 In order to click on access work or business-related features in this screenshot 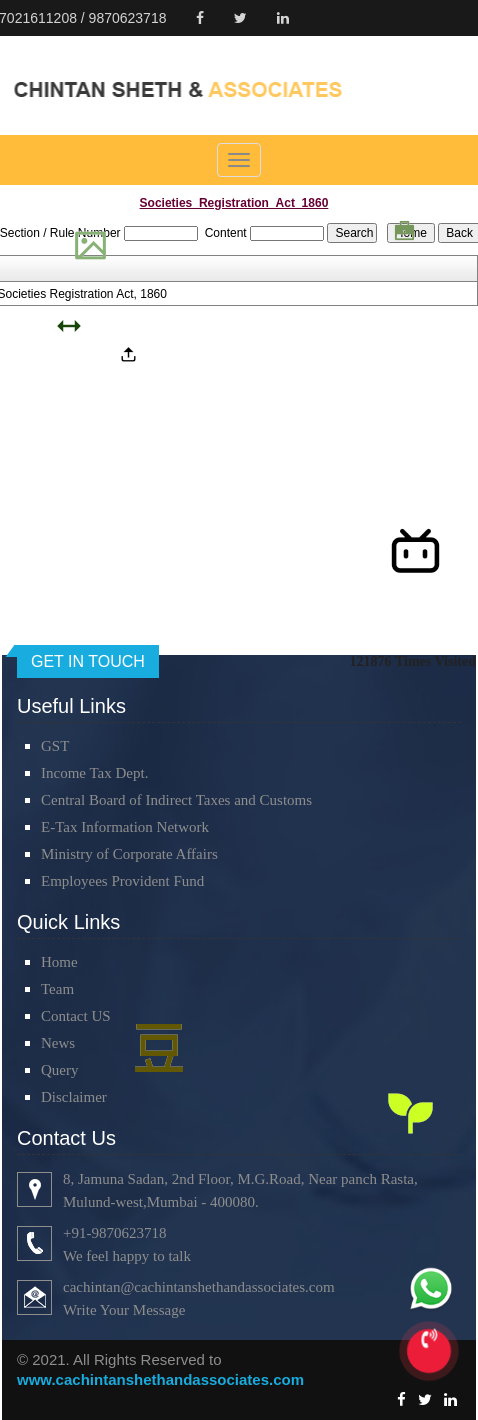, I will do `click(404, 231)`.